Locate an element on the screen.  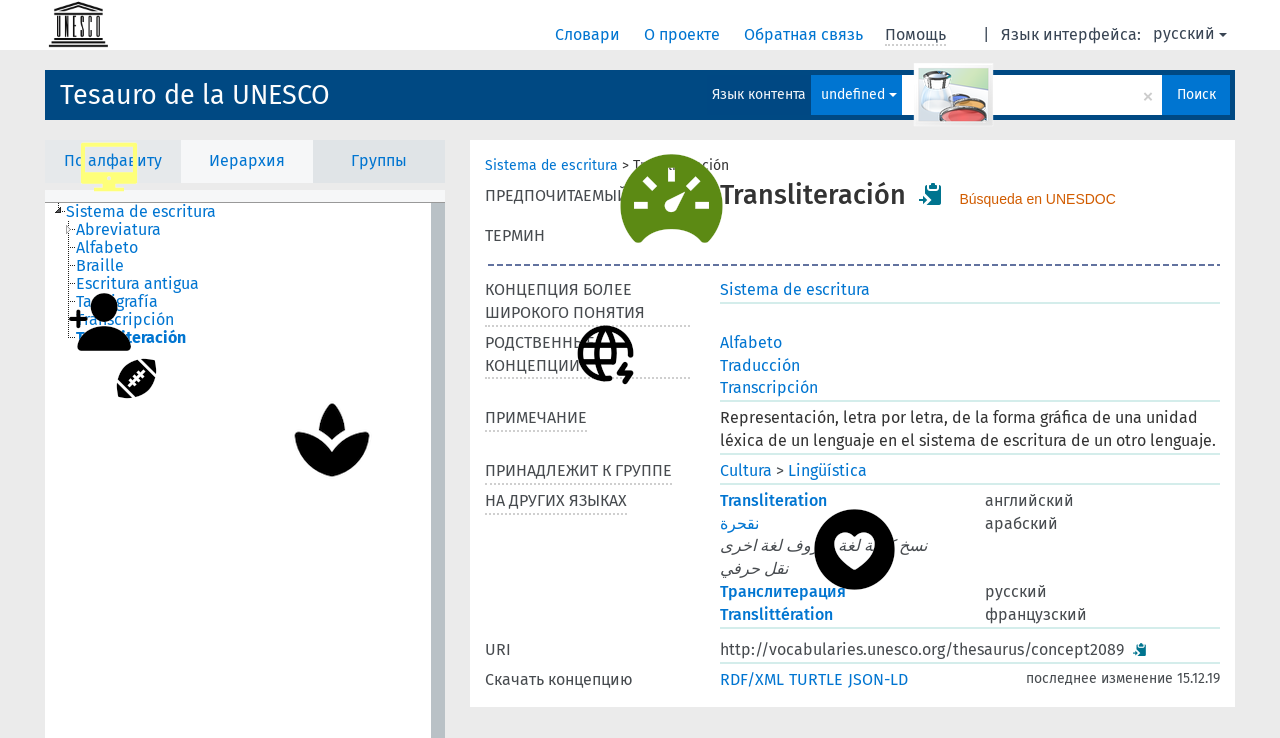
add to favorites is located at coordinates (854, 549).